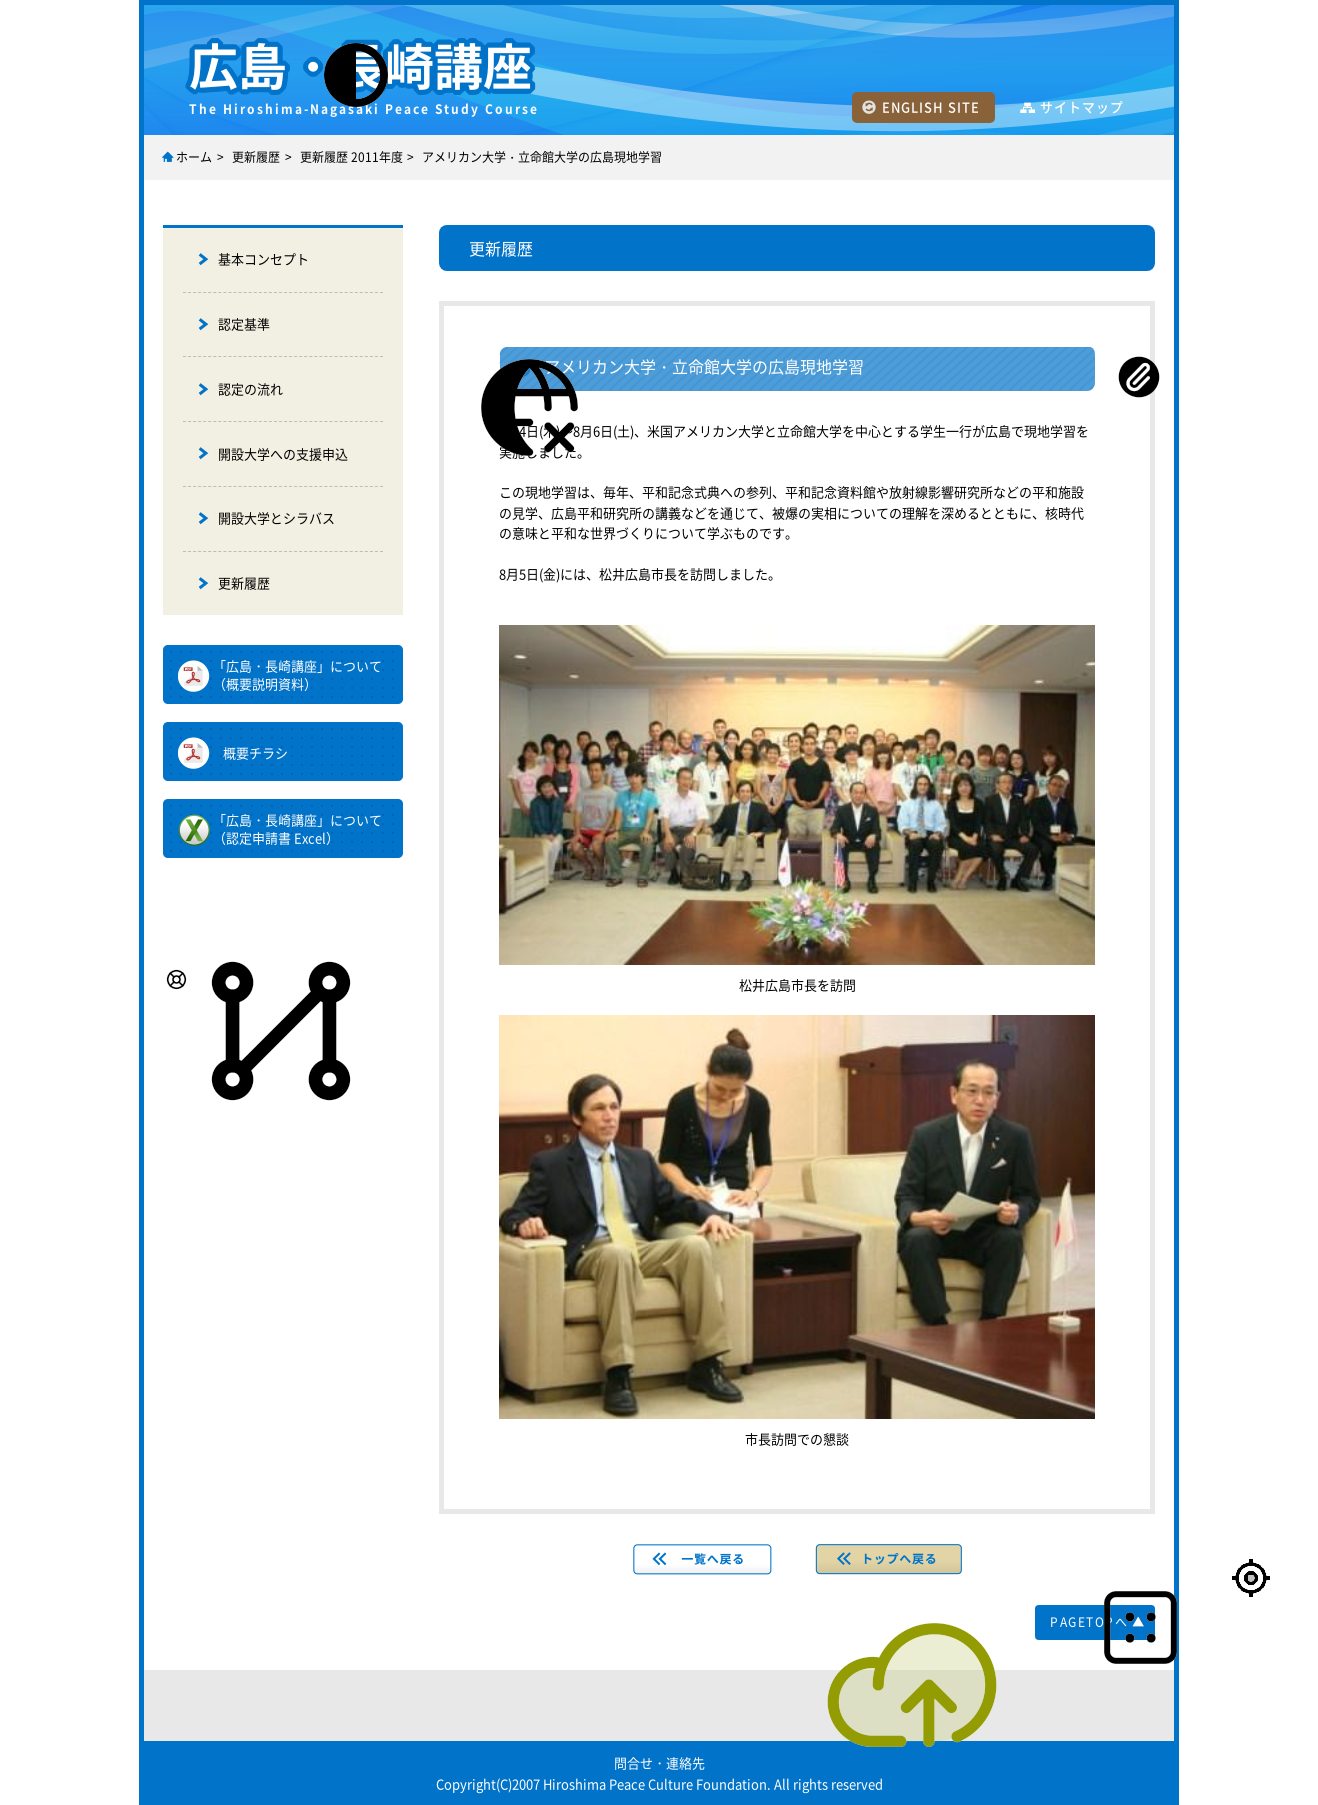 The height and width of the screenshot is (1805, 1318). Describe the element at coordinates (356, 75) in the screenshot. I see `toggle between light and dark mode` at that location.